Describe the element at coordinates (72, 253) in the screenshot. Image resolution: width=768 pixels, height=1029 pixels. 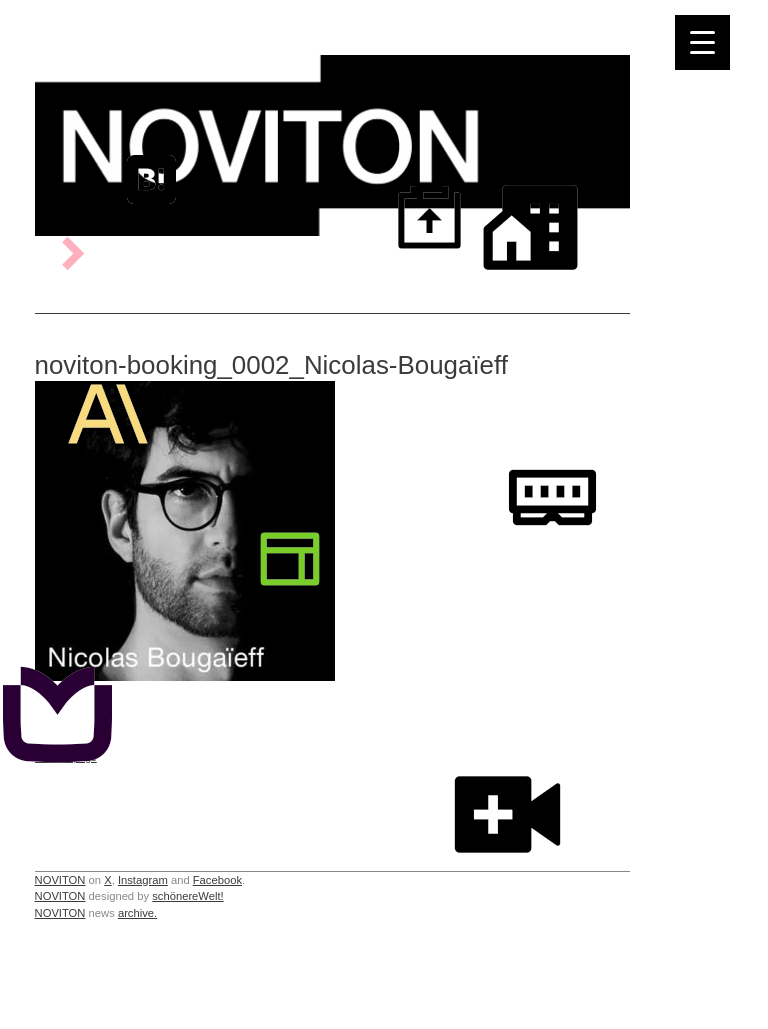
I see `expand a collapsible menu or section` at that location.